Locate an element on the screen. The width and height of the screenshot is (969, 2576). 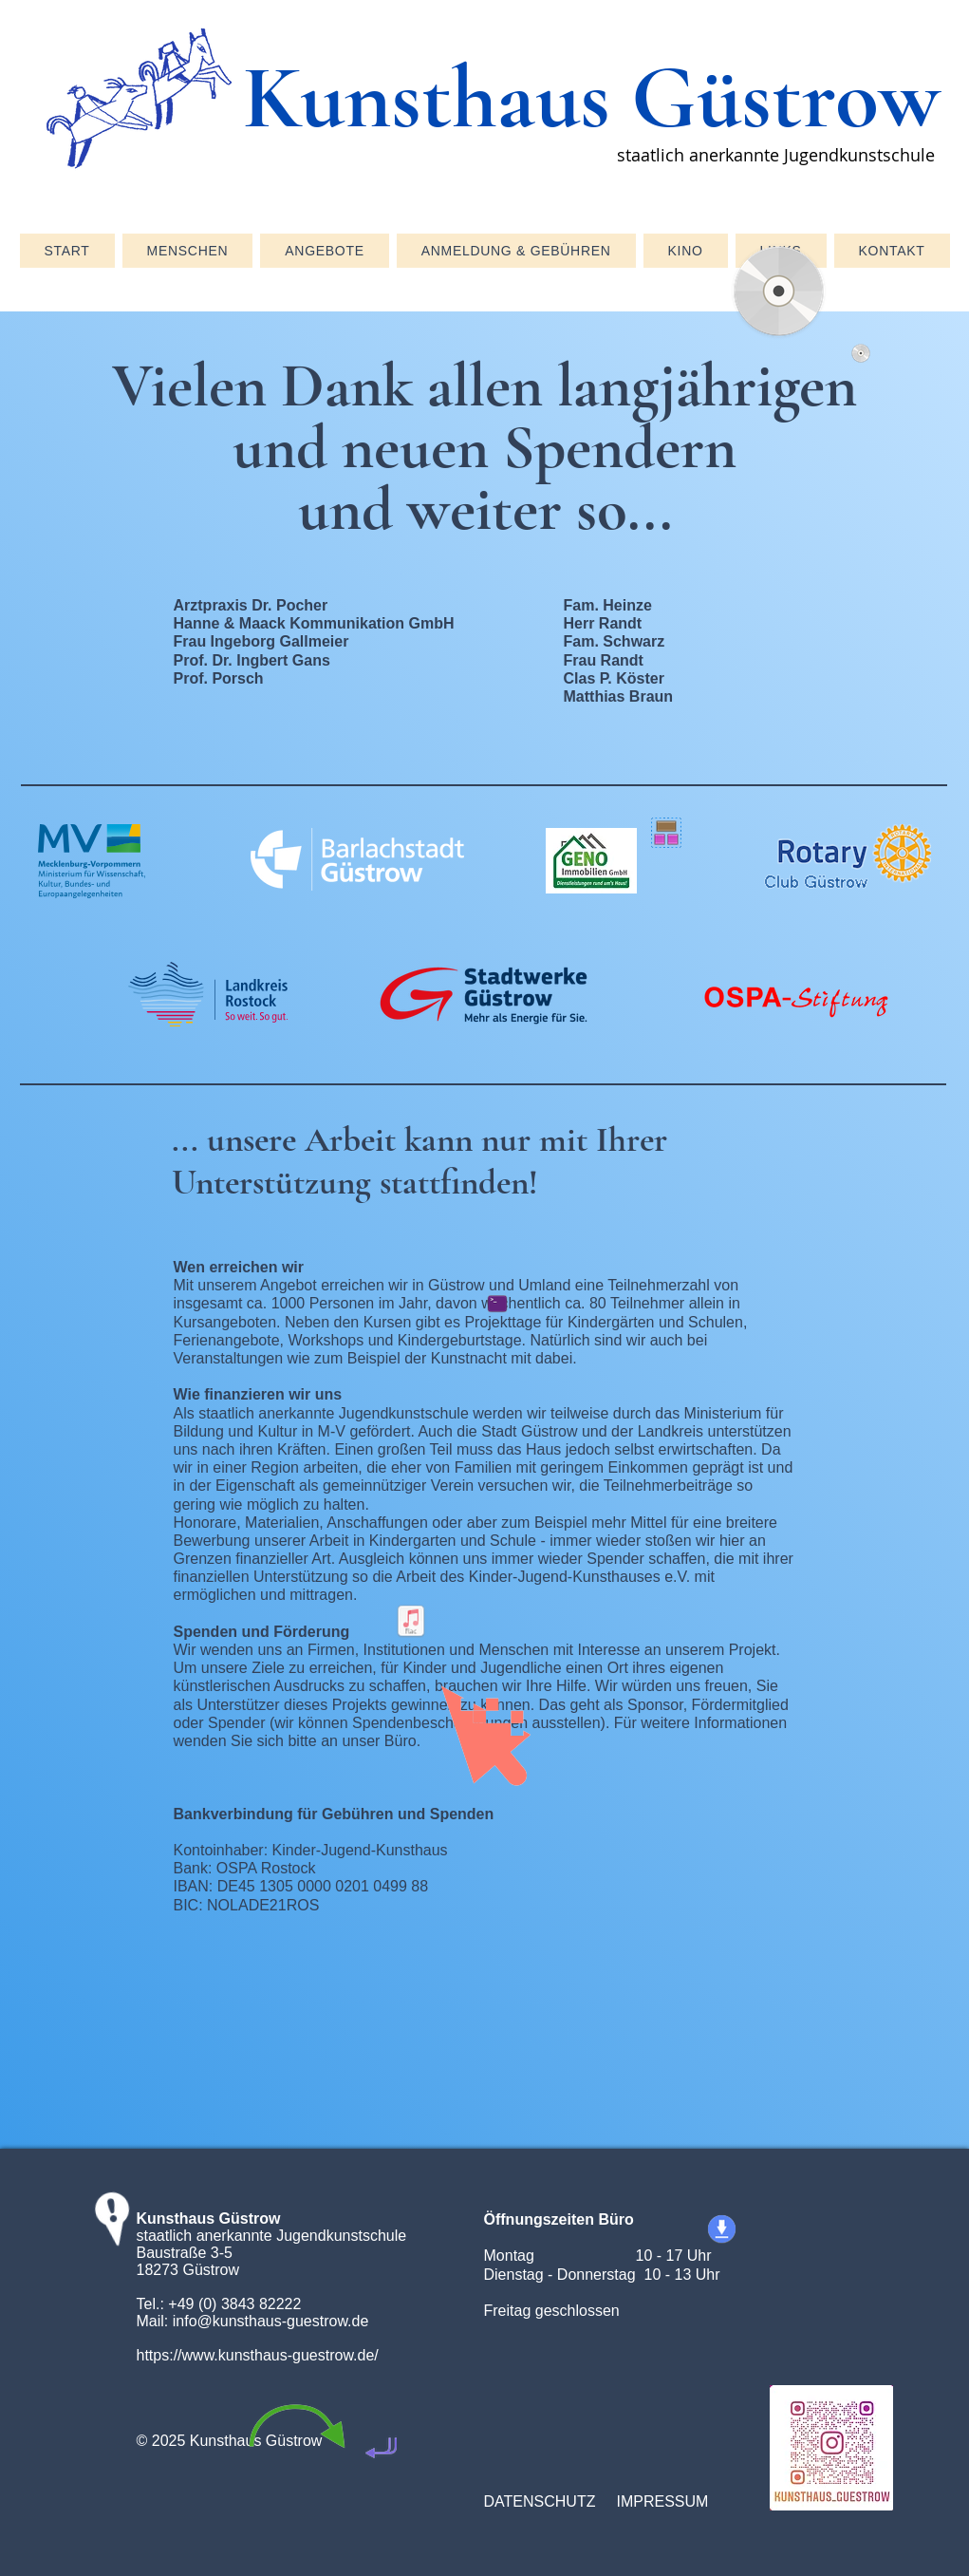
reply to all recipients of an email is located at coordinates (381, 2446).